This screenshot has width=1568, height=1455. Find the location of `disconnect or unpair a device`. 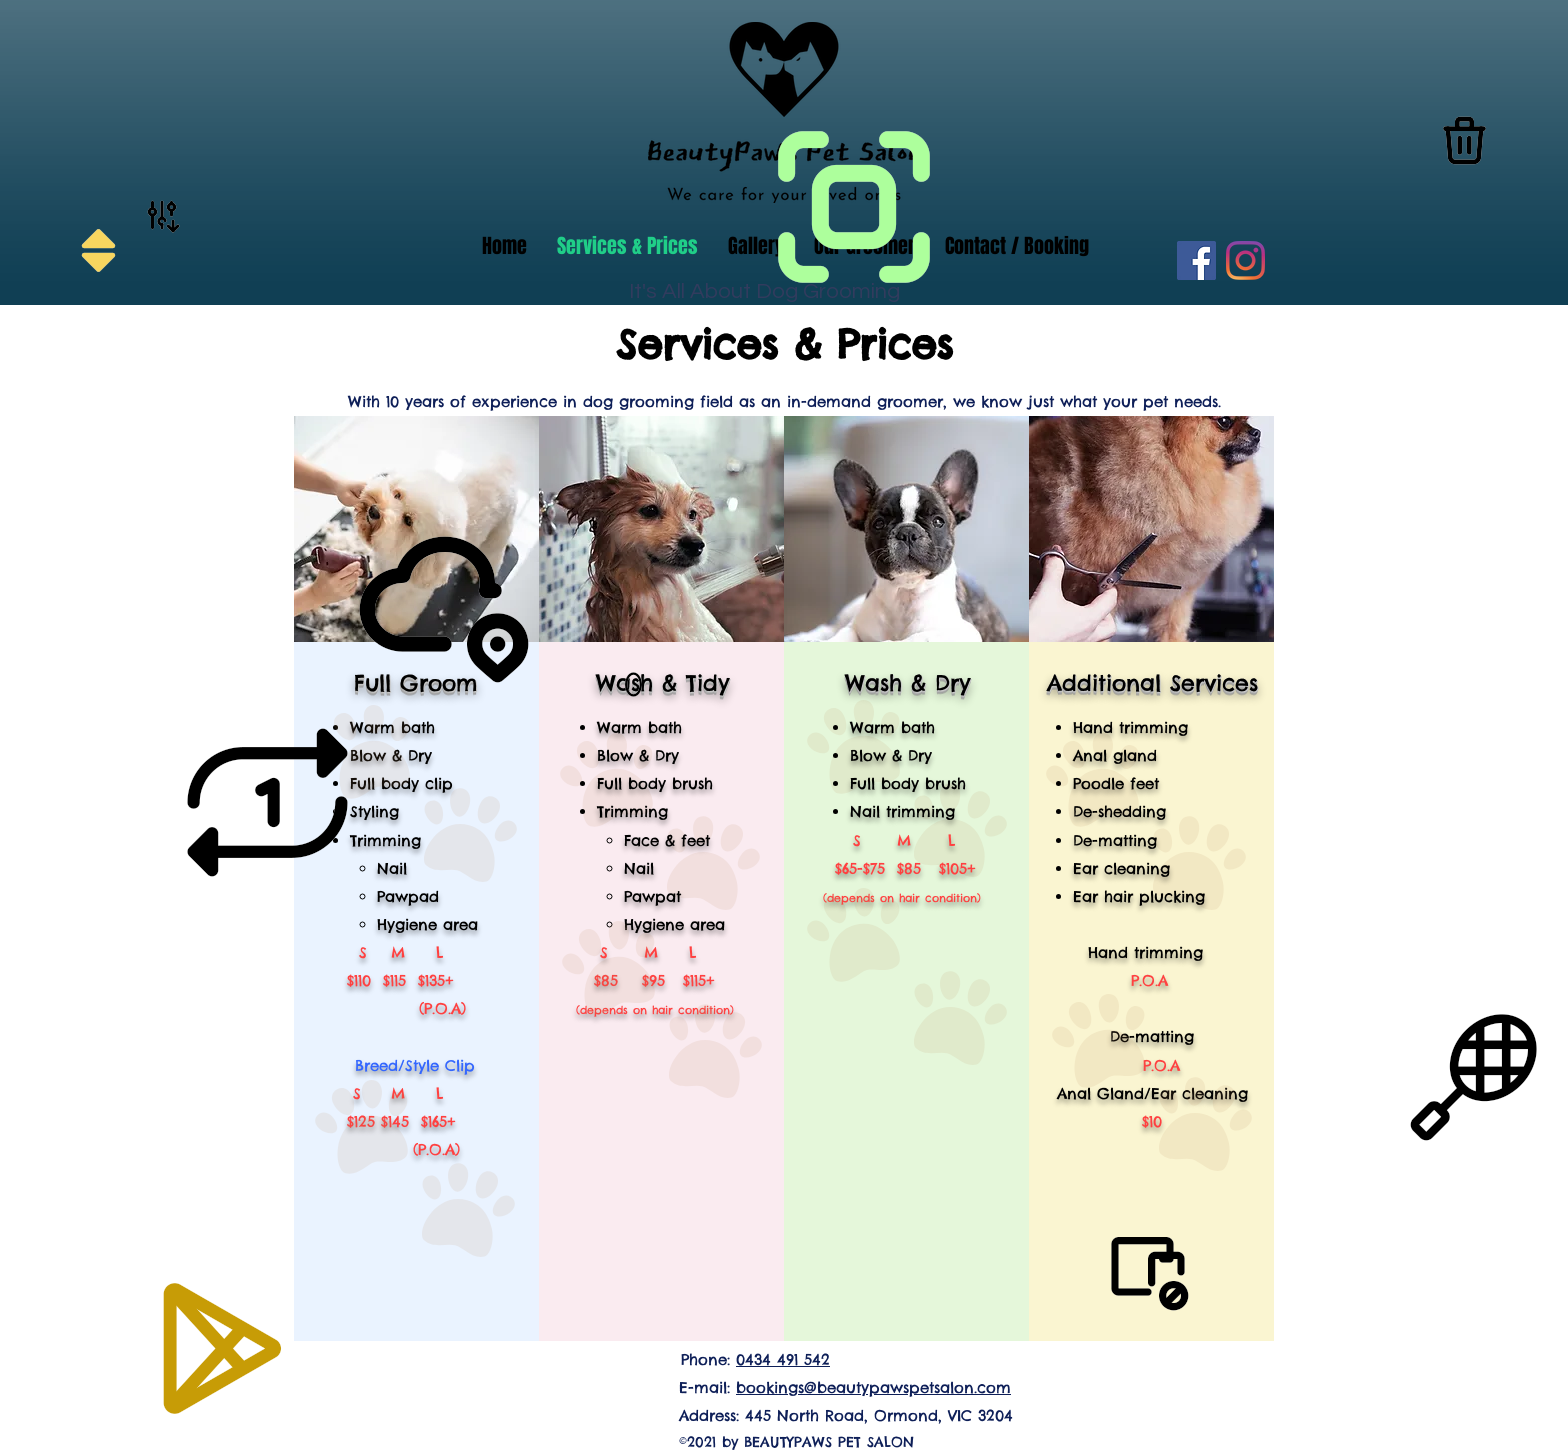

disconnect or unpair a device is located at coordinates (1148, 1270).